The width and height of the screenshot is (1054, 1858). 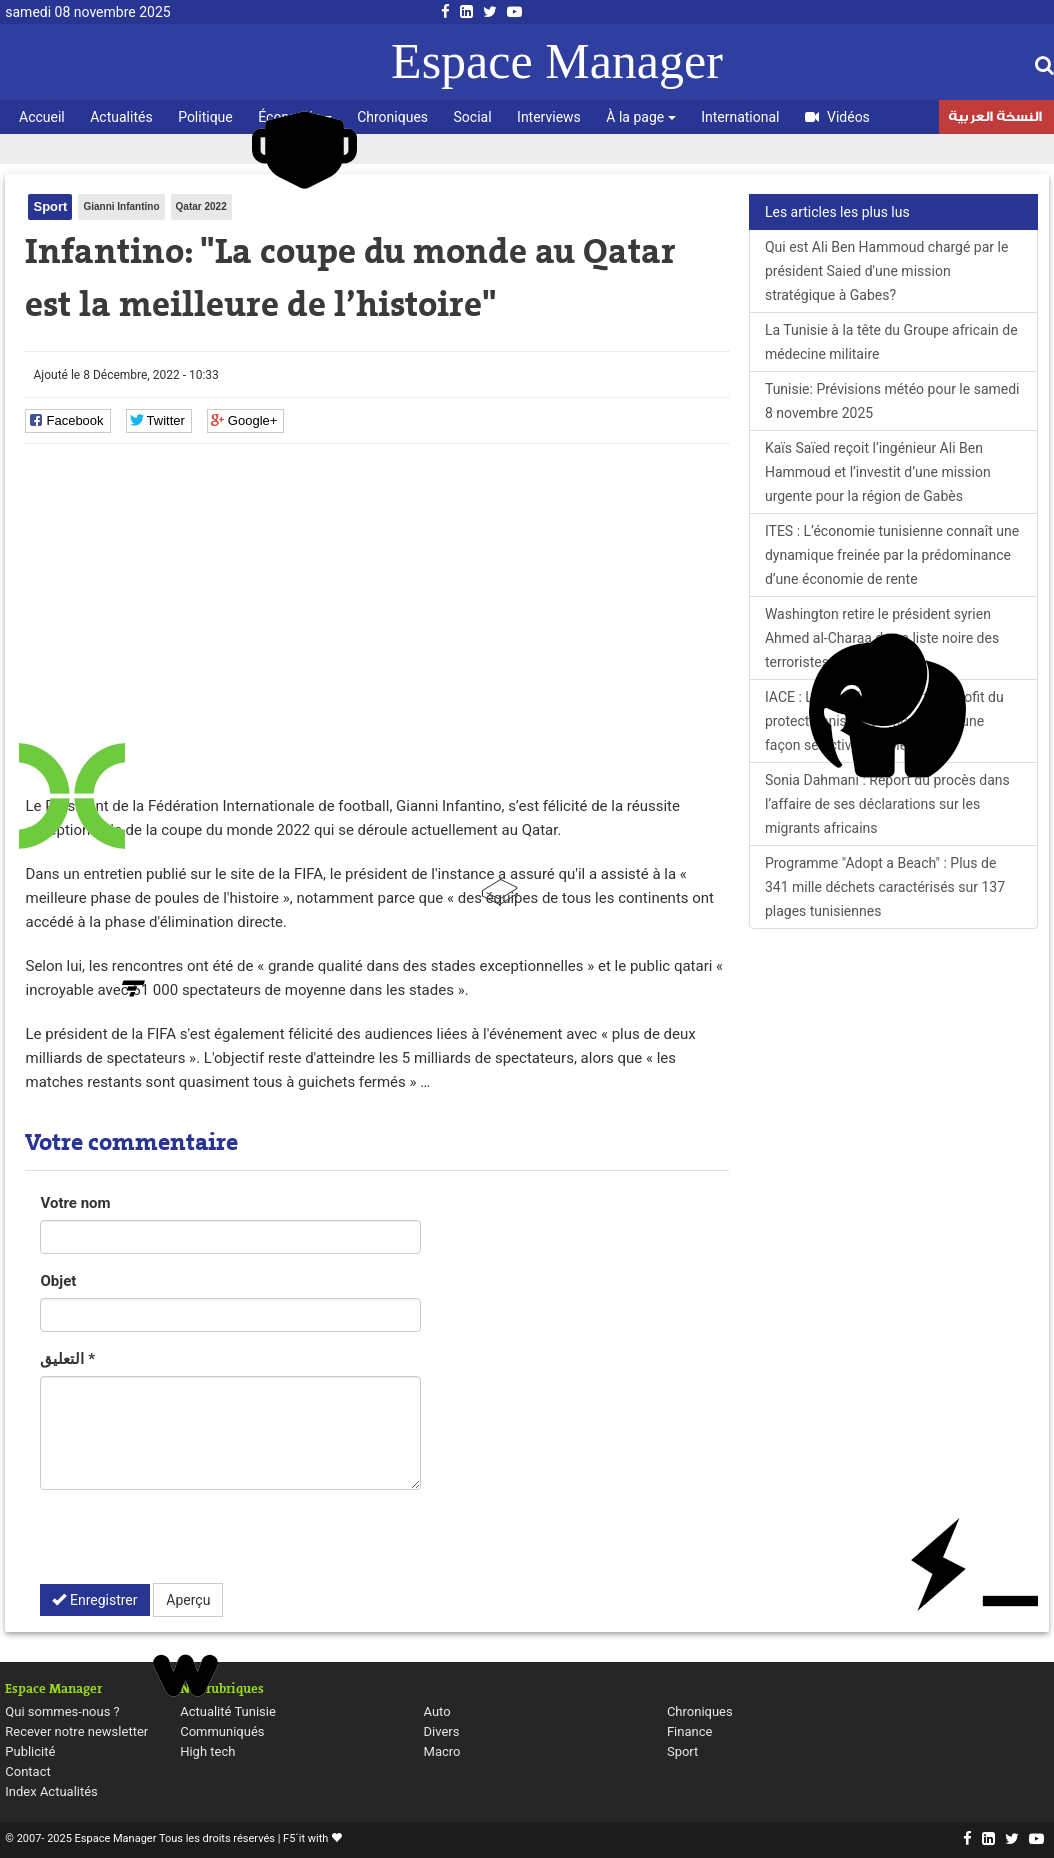 What do you see at coordinates (304, 150) in the screenshot?
I see `health and safety guidelines indicator` at bounding box center [304, 150].